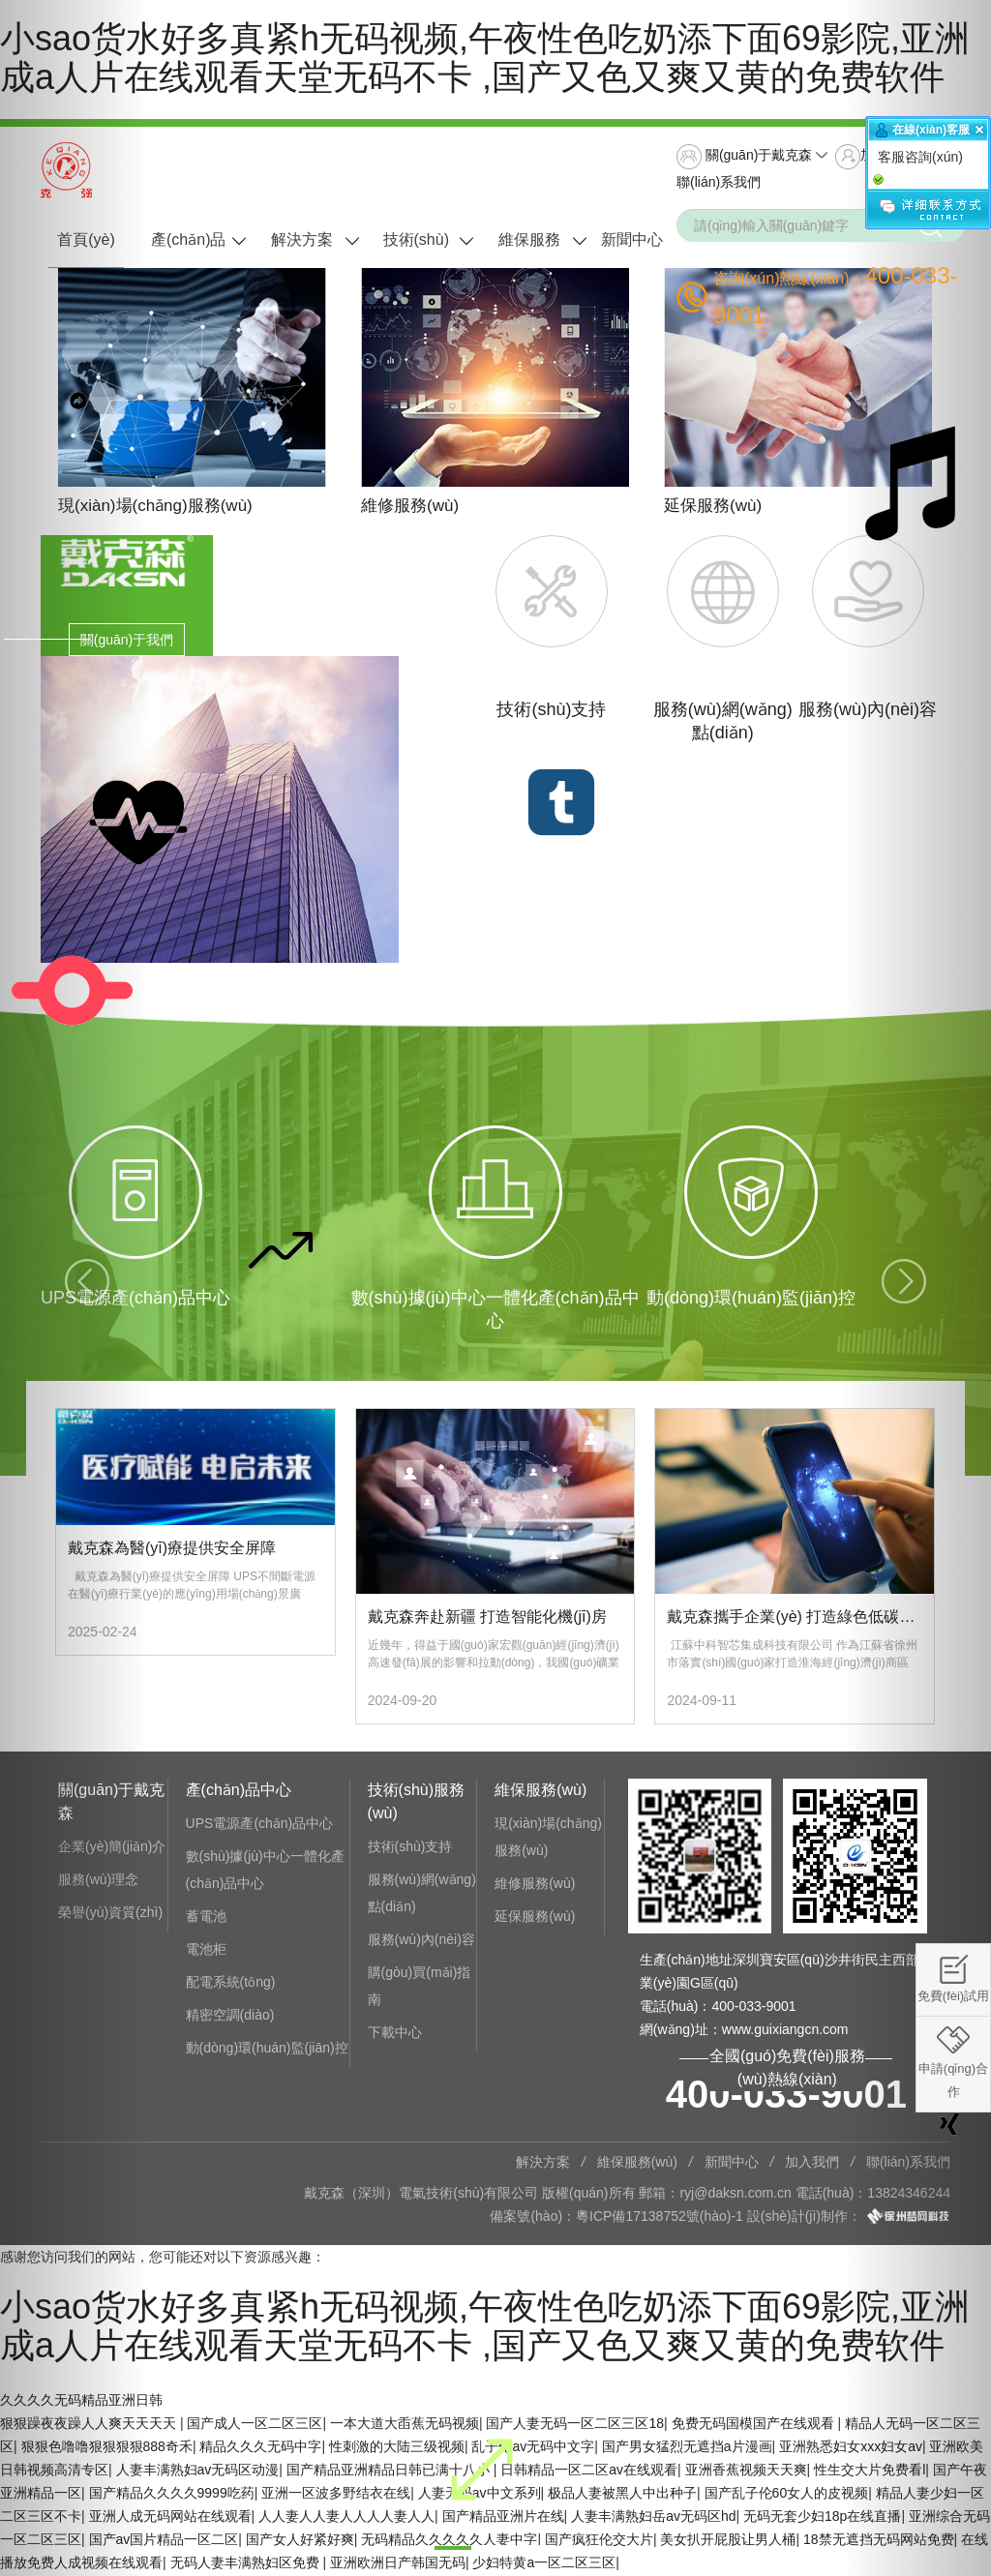 This screenshot has width=991, height=2576. Describe the element at coordinates (78, 401) in the screenshot. I see `forward or share content` at that location.